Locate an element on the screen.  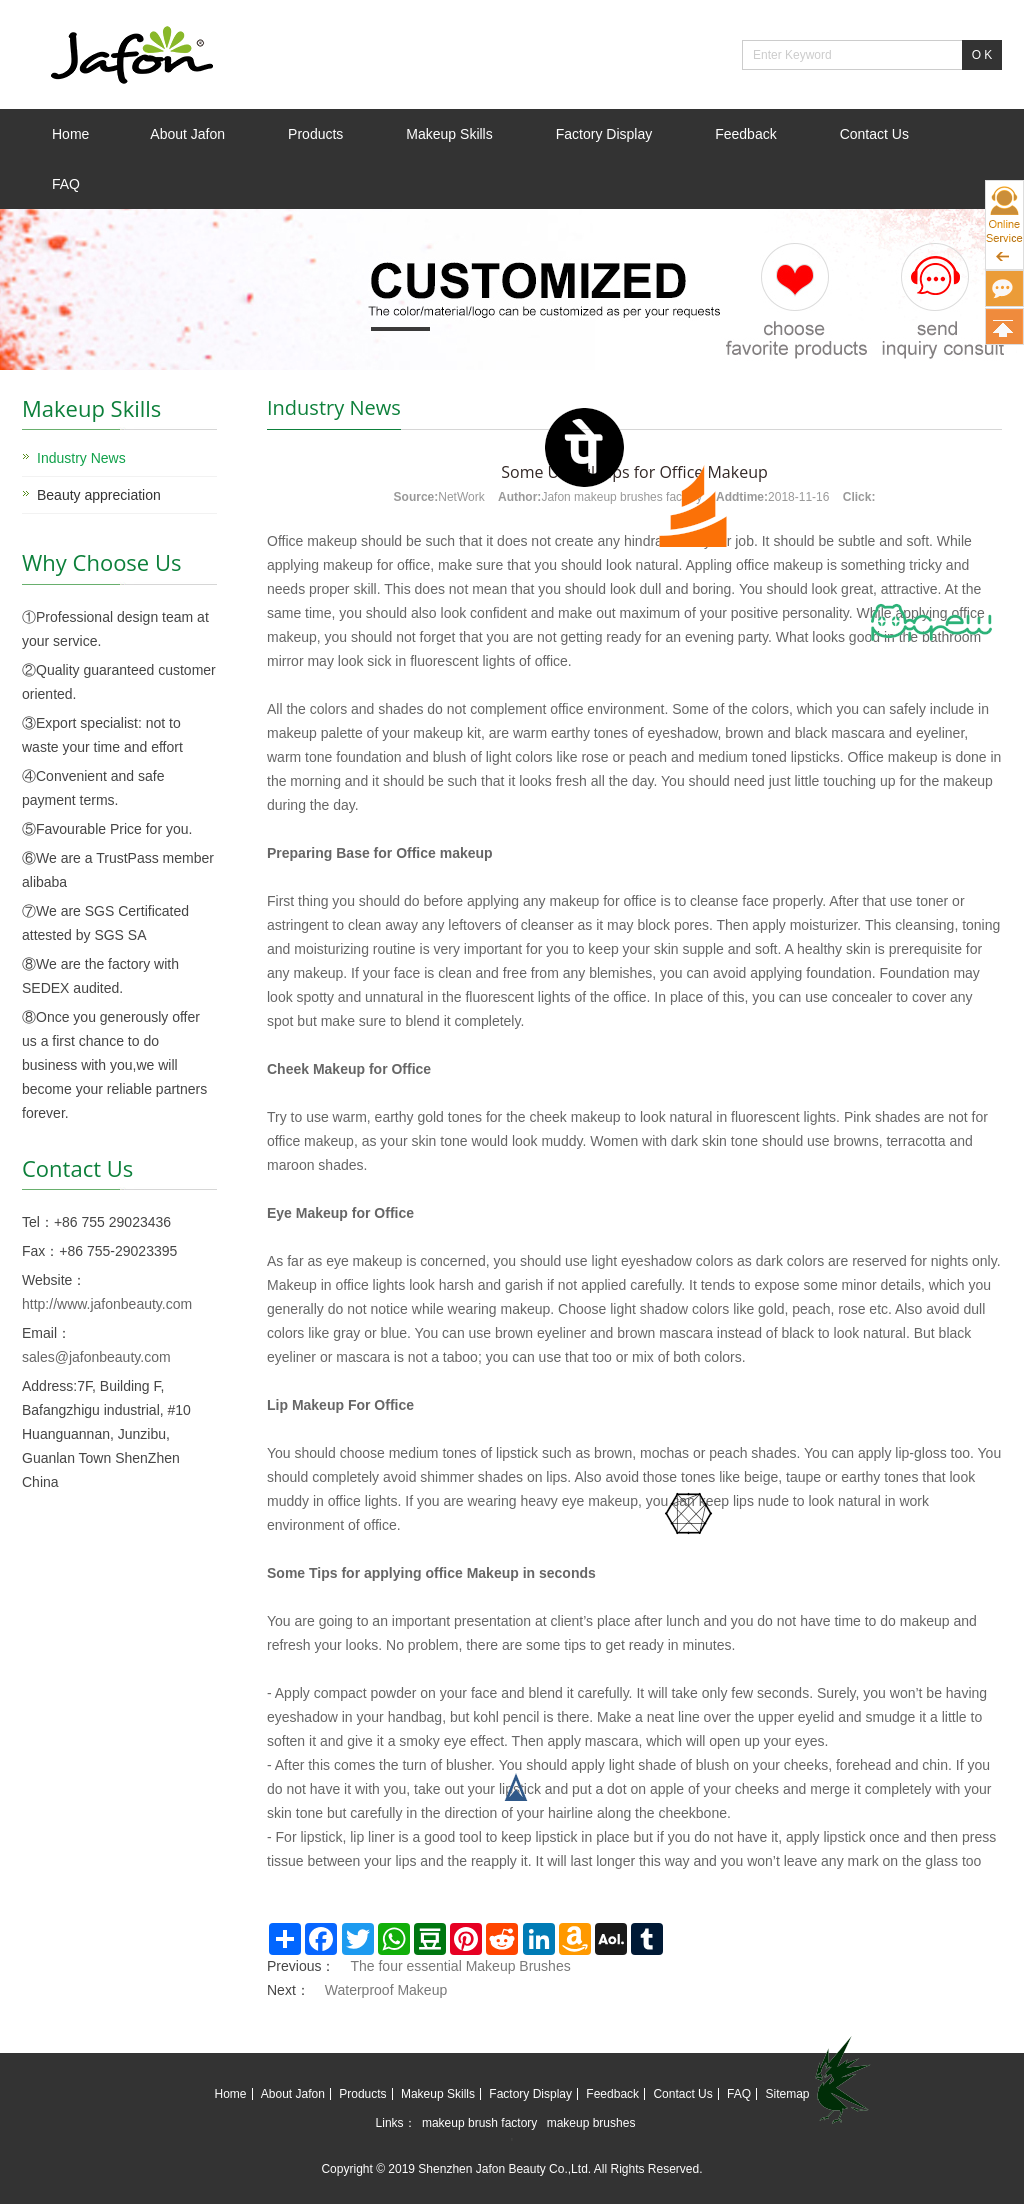
open PhonePe payment app is located at coordinates (584, 447).